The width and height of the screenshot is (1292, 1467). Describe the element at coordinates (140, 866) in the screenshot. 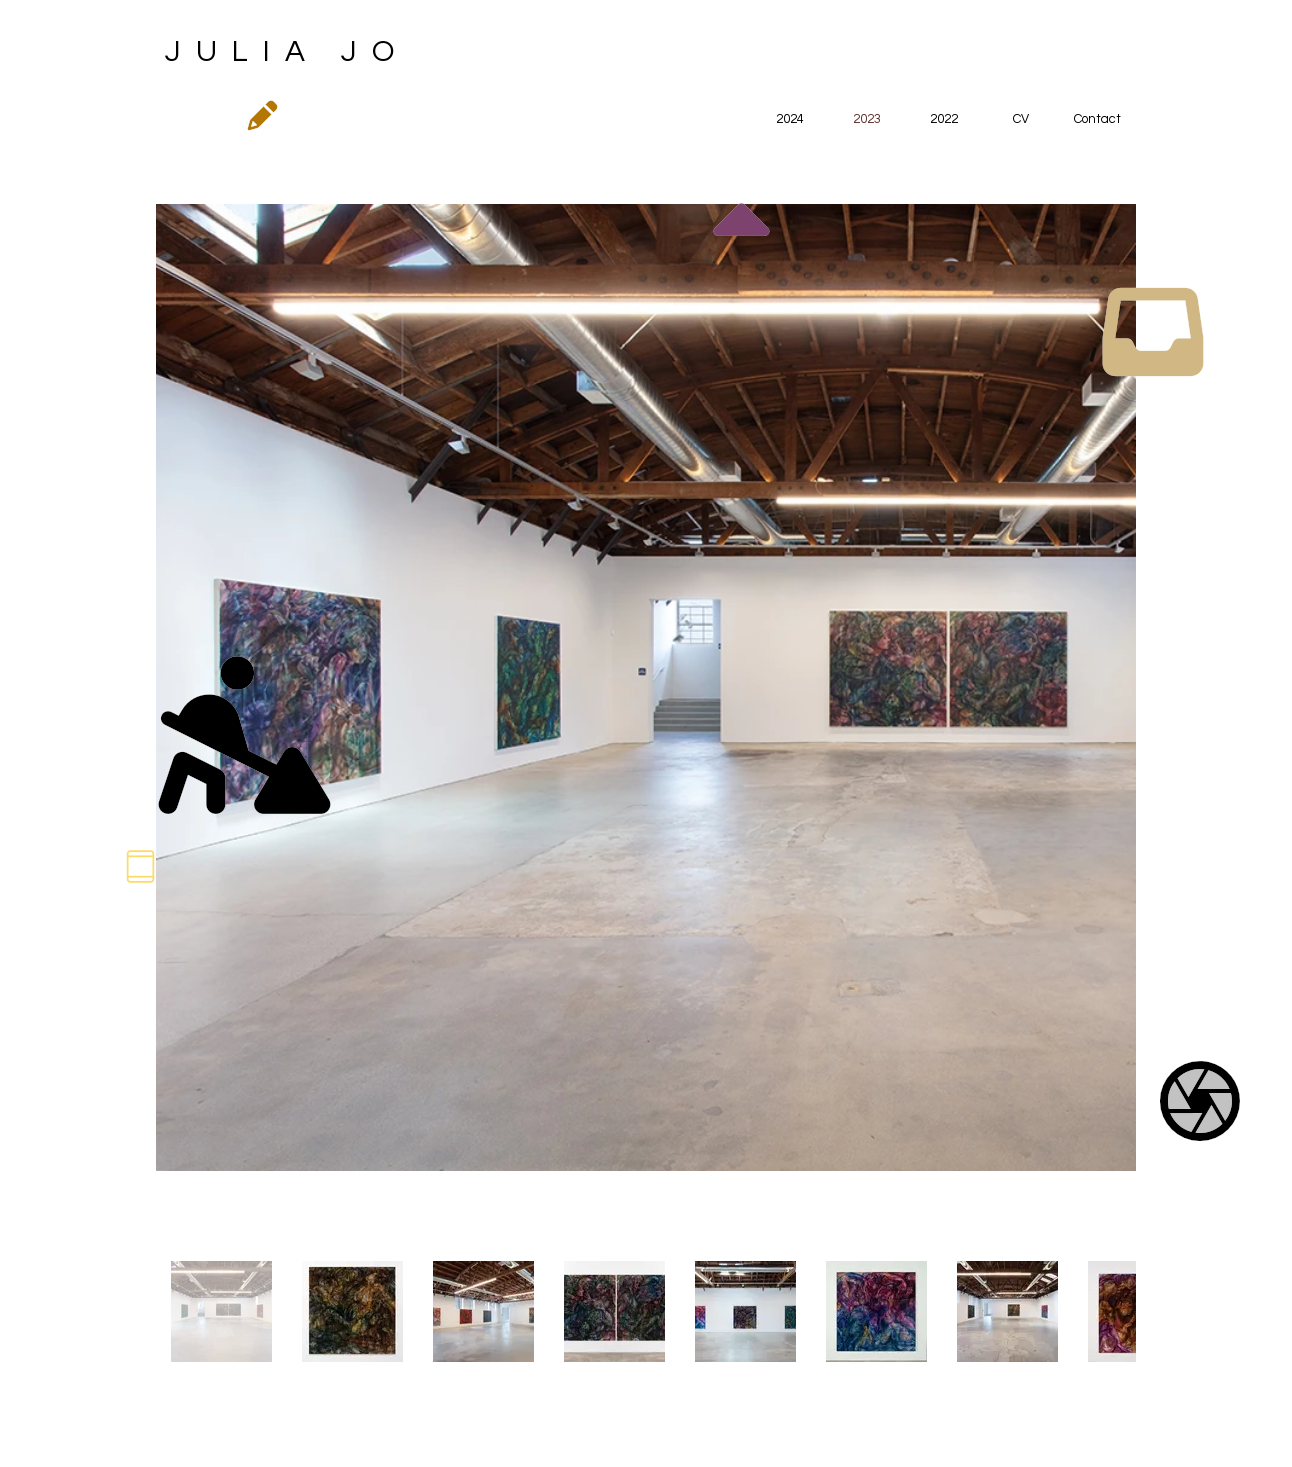

I see `switch to tablet view or layout` at that location.